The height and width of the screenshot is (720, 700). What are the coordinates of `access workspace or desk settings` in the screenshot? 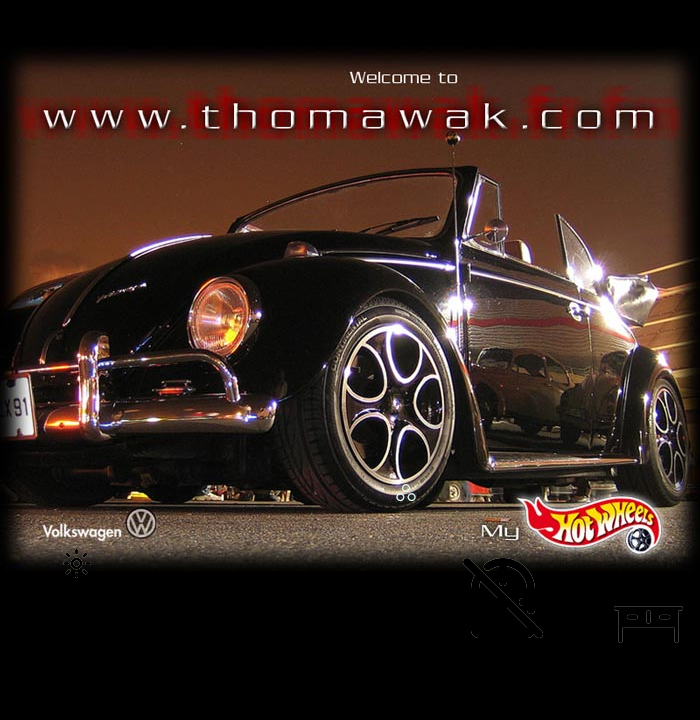 It's located at (648, 623).